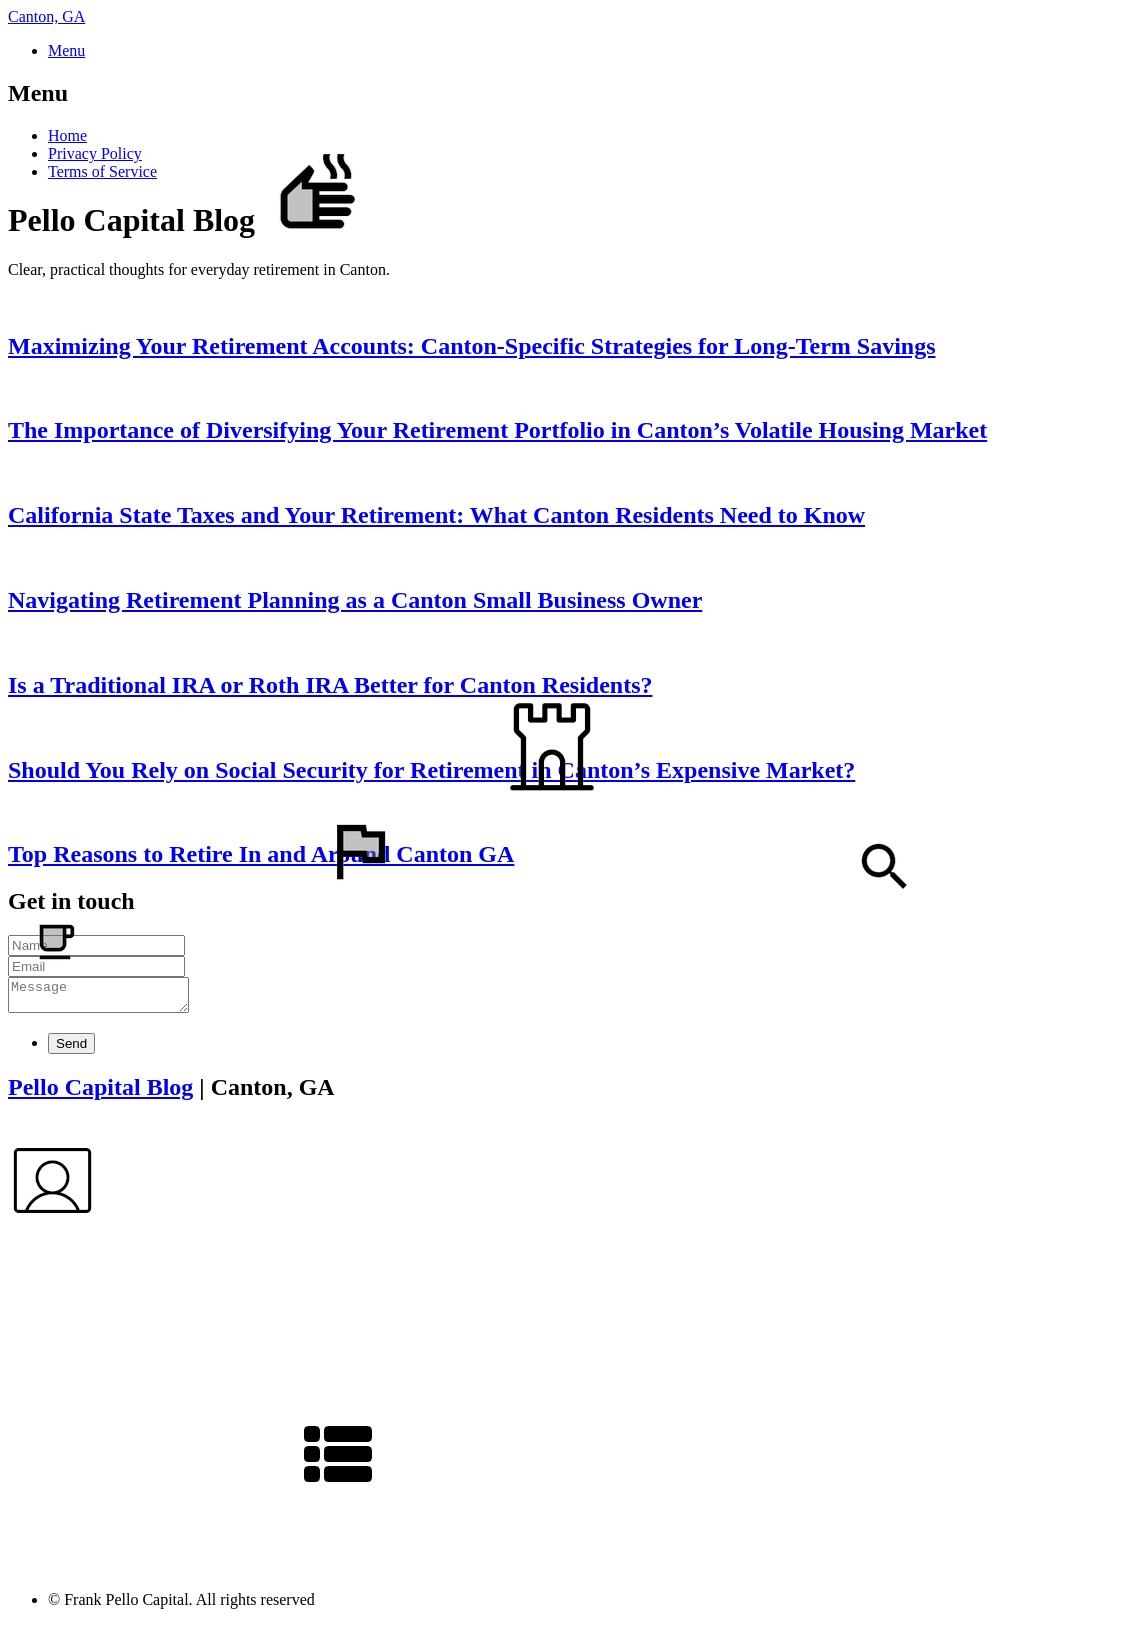 This screenshot has height=1631, width=1132. What do you see at coordinates (359, 850) in the screenshot?
I see `flag or mark an item for follow-up` at bounding box center [359, 850].